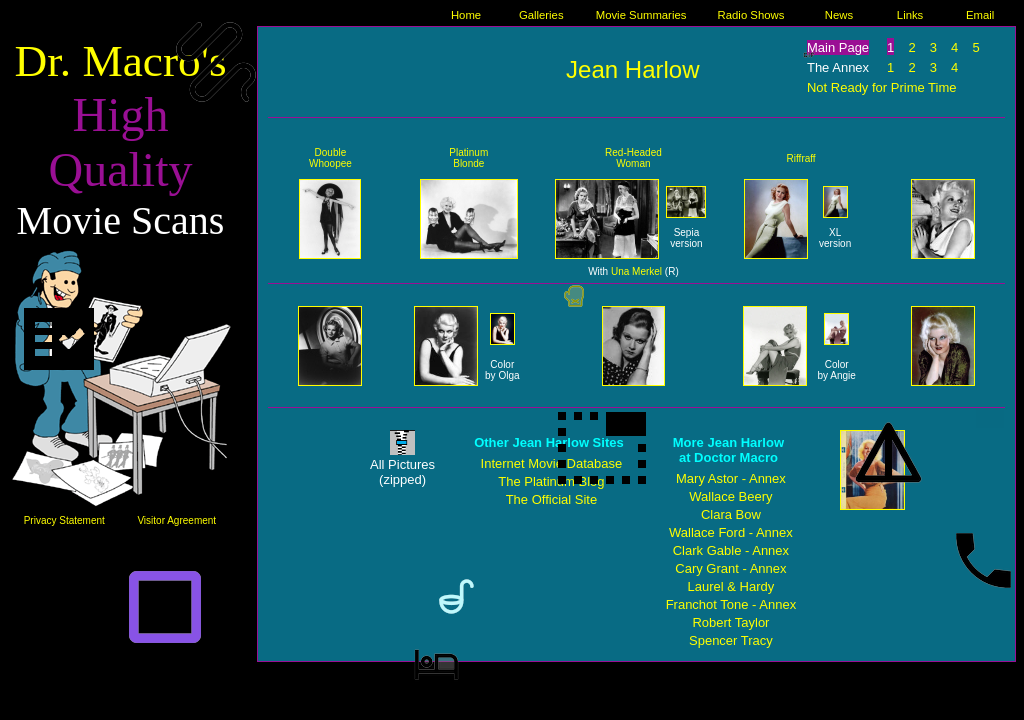 This screenshot has width=1024, height=720. What do you see at coordinates (59, 339) in the screenshot?
I see `verify or review checklist items` at bounding box center [59, 339].